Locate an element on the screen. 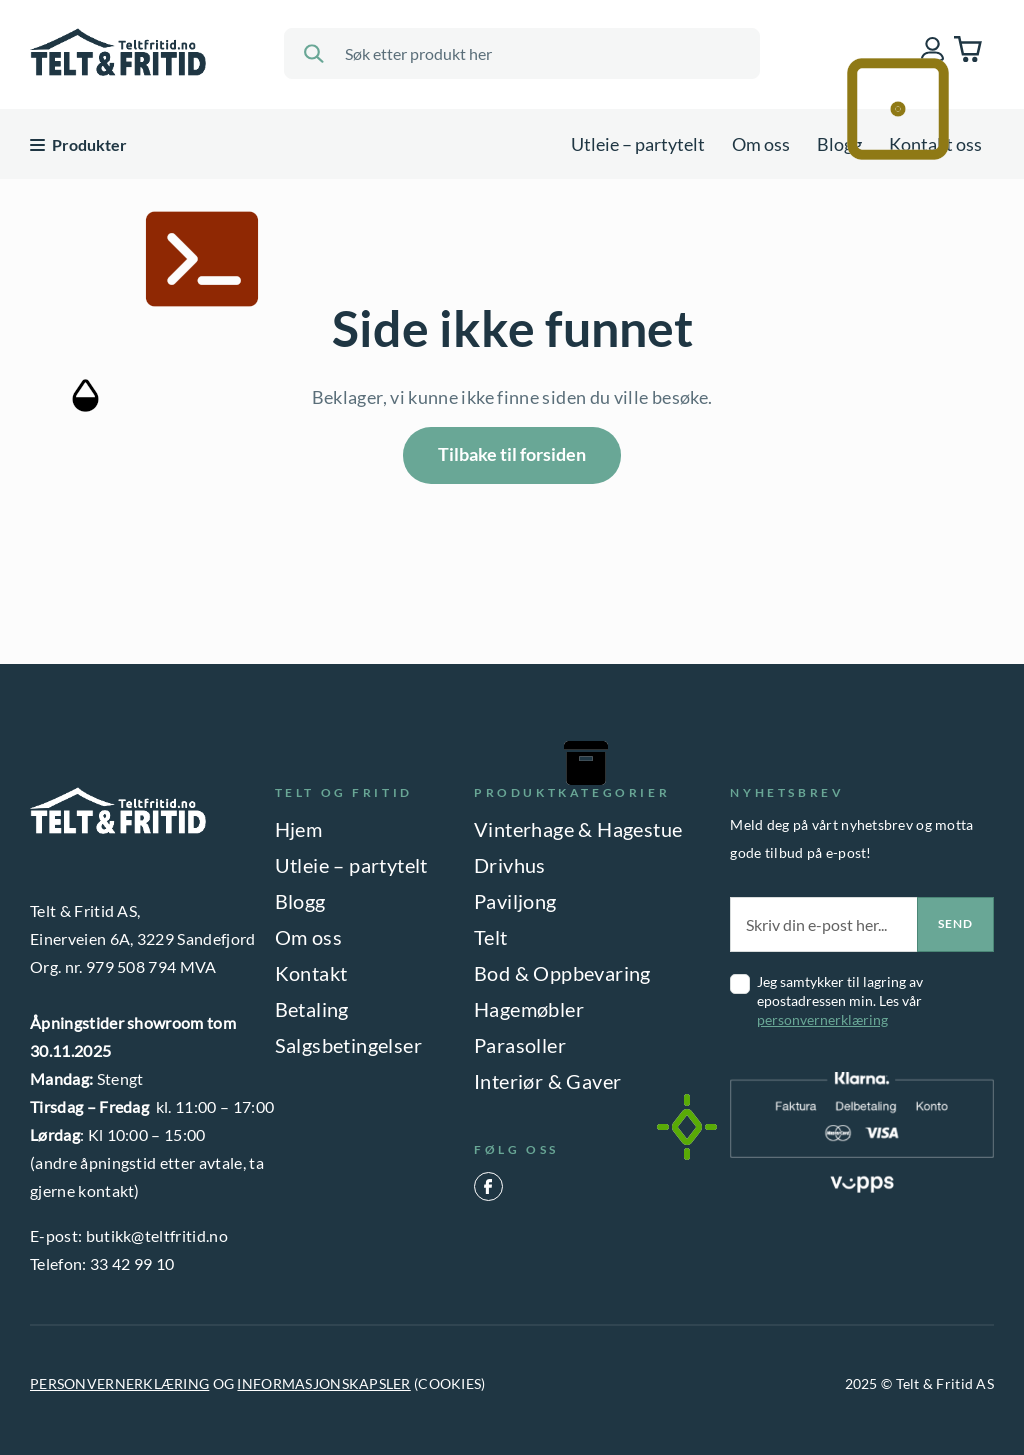  align keyframe to center of timeline is located at coordinates (687, 1127).